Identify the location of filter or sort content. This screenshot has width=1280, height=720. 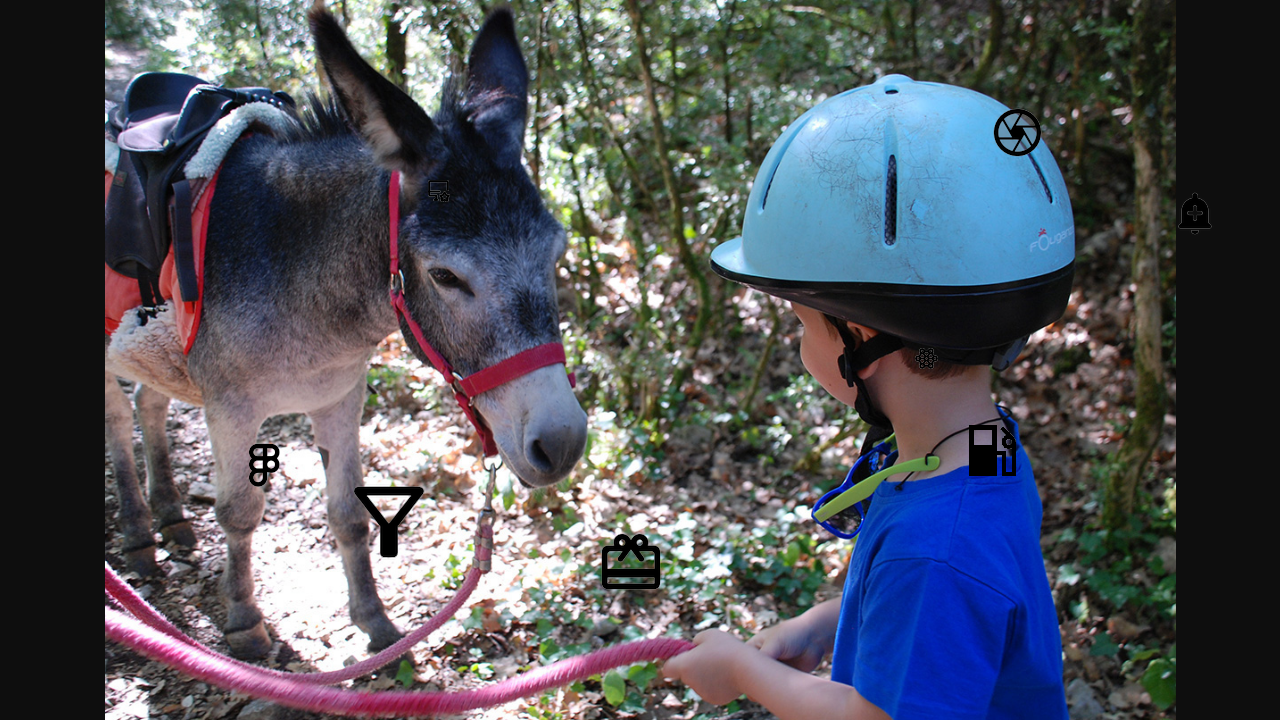
(389, 522).